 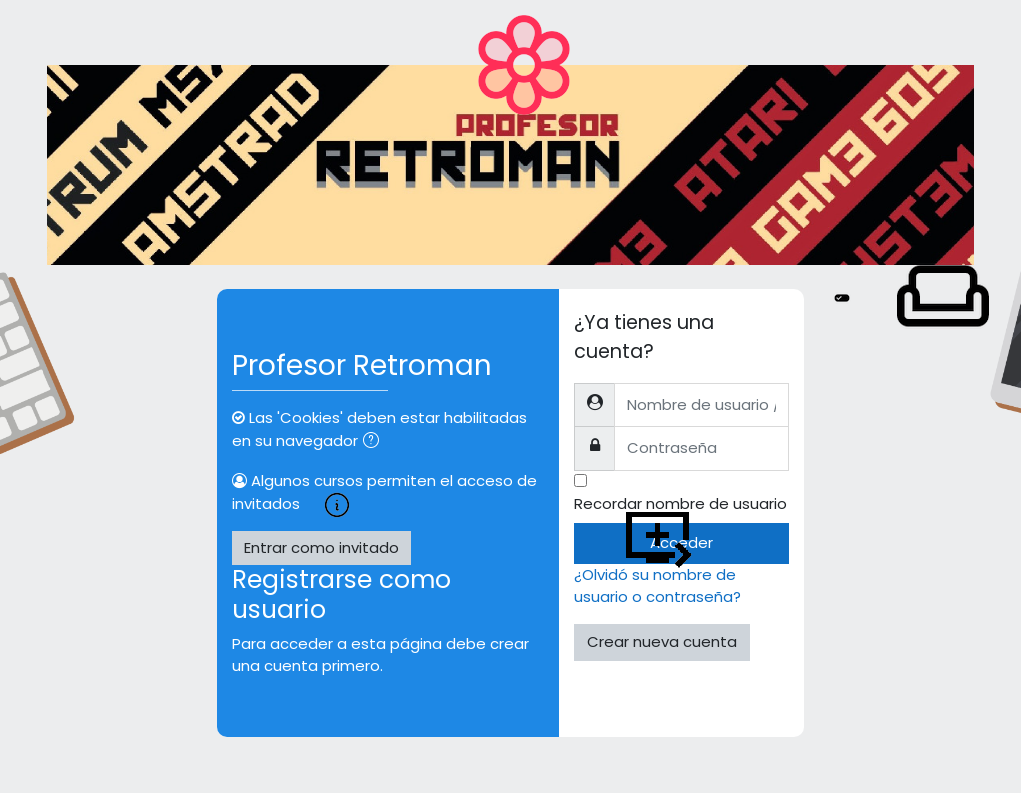 What do you see at coordinates (842, 298) in the screenshot?
I see `toggle switch in the on or enabled state` at bounding box center [842, 298].